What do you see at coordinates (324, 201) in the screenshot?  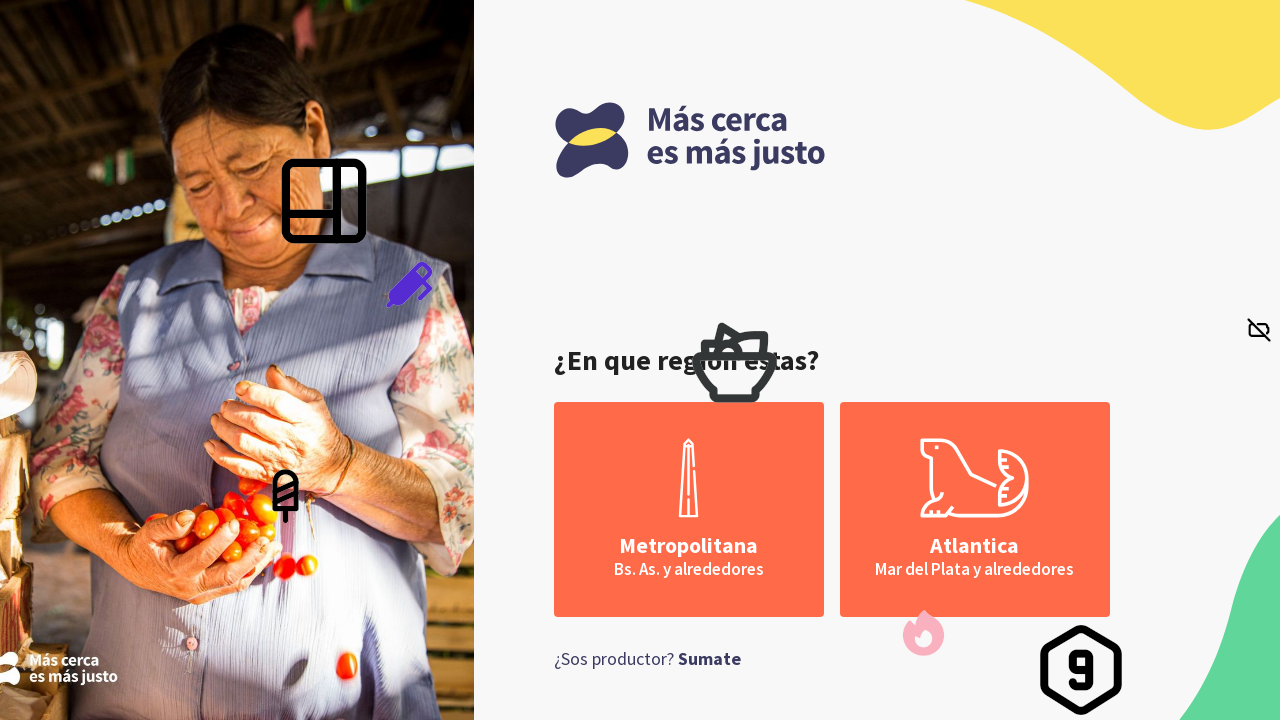 I see `toggle right and bottom panel layout` at bounding box center [324, 201].